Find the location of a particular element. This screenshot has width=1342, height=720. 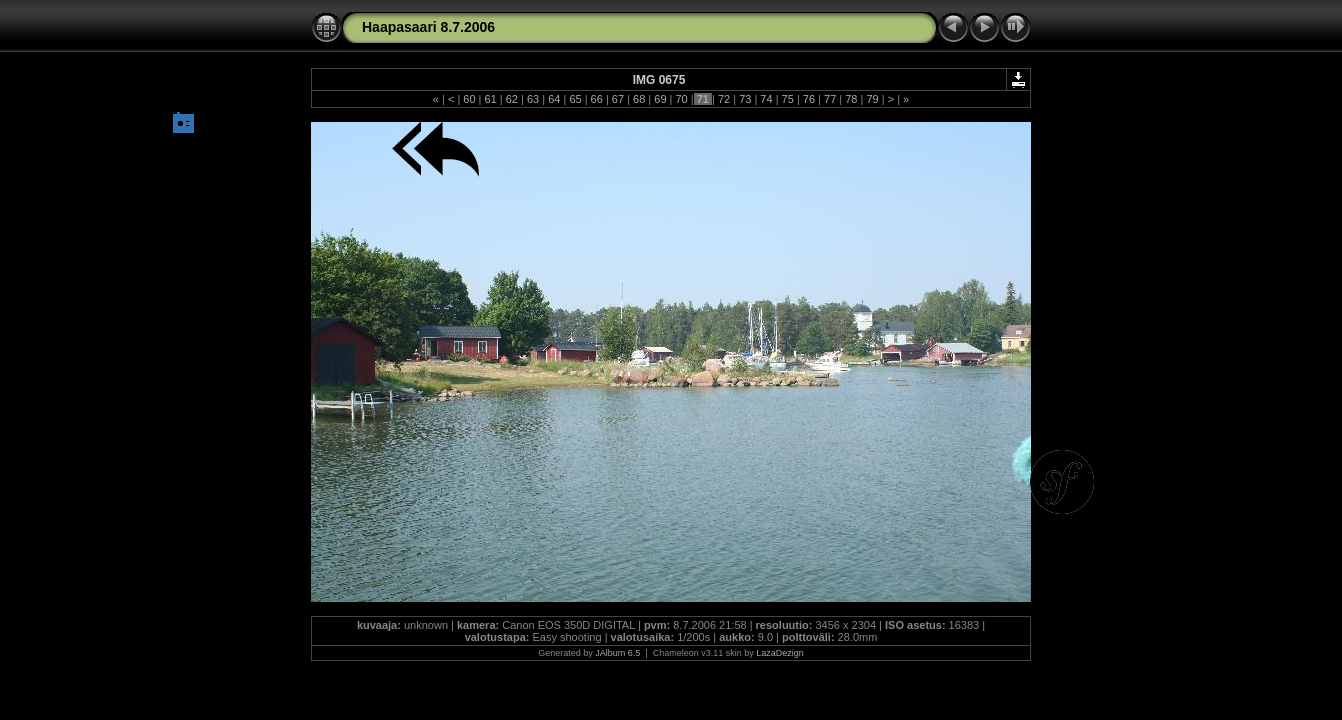

reply to all recipients is located at coordinates (435, 148).